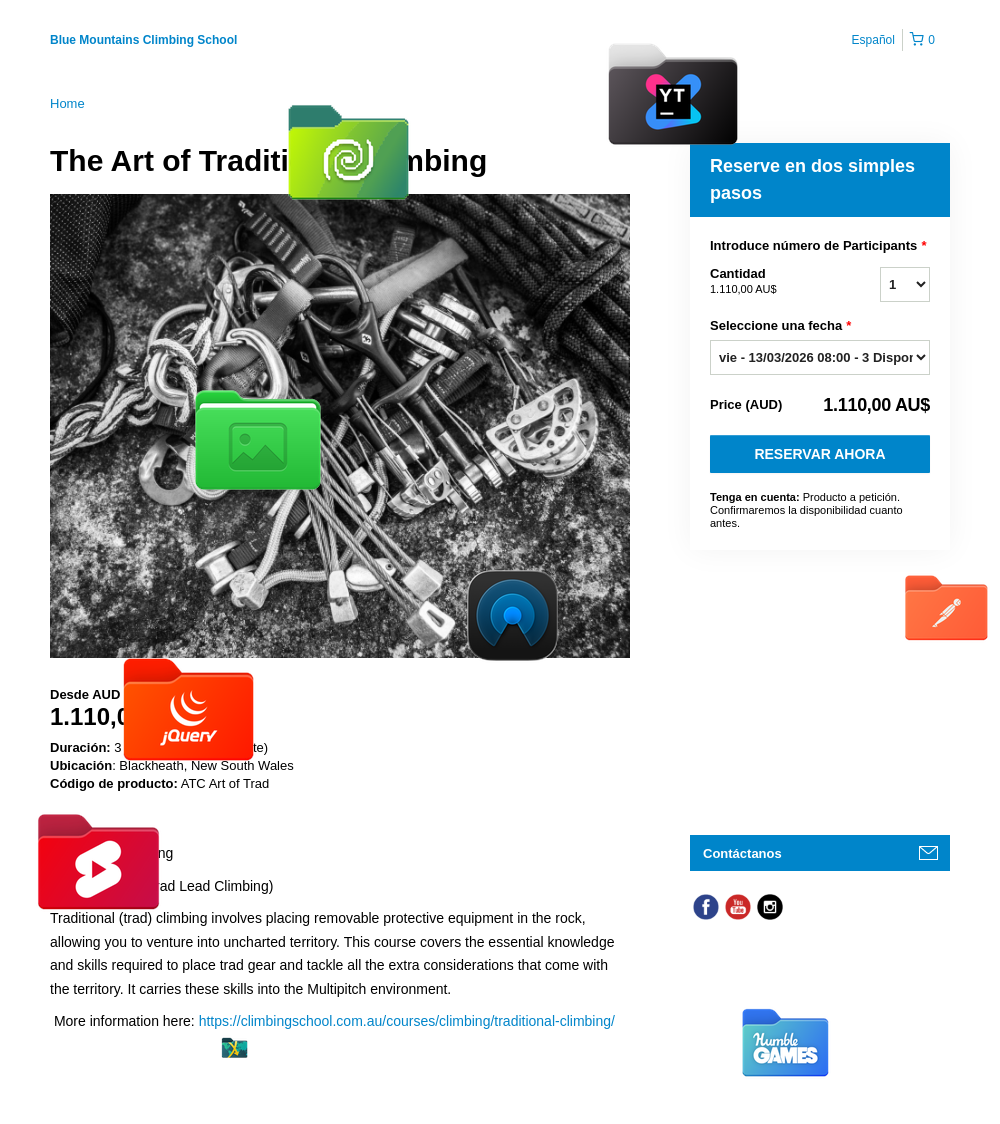  I want to click on open airdrop to share files wirelessly, so click(512, 615).